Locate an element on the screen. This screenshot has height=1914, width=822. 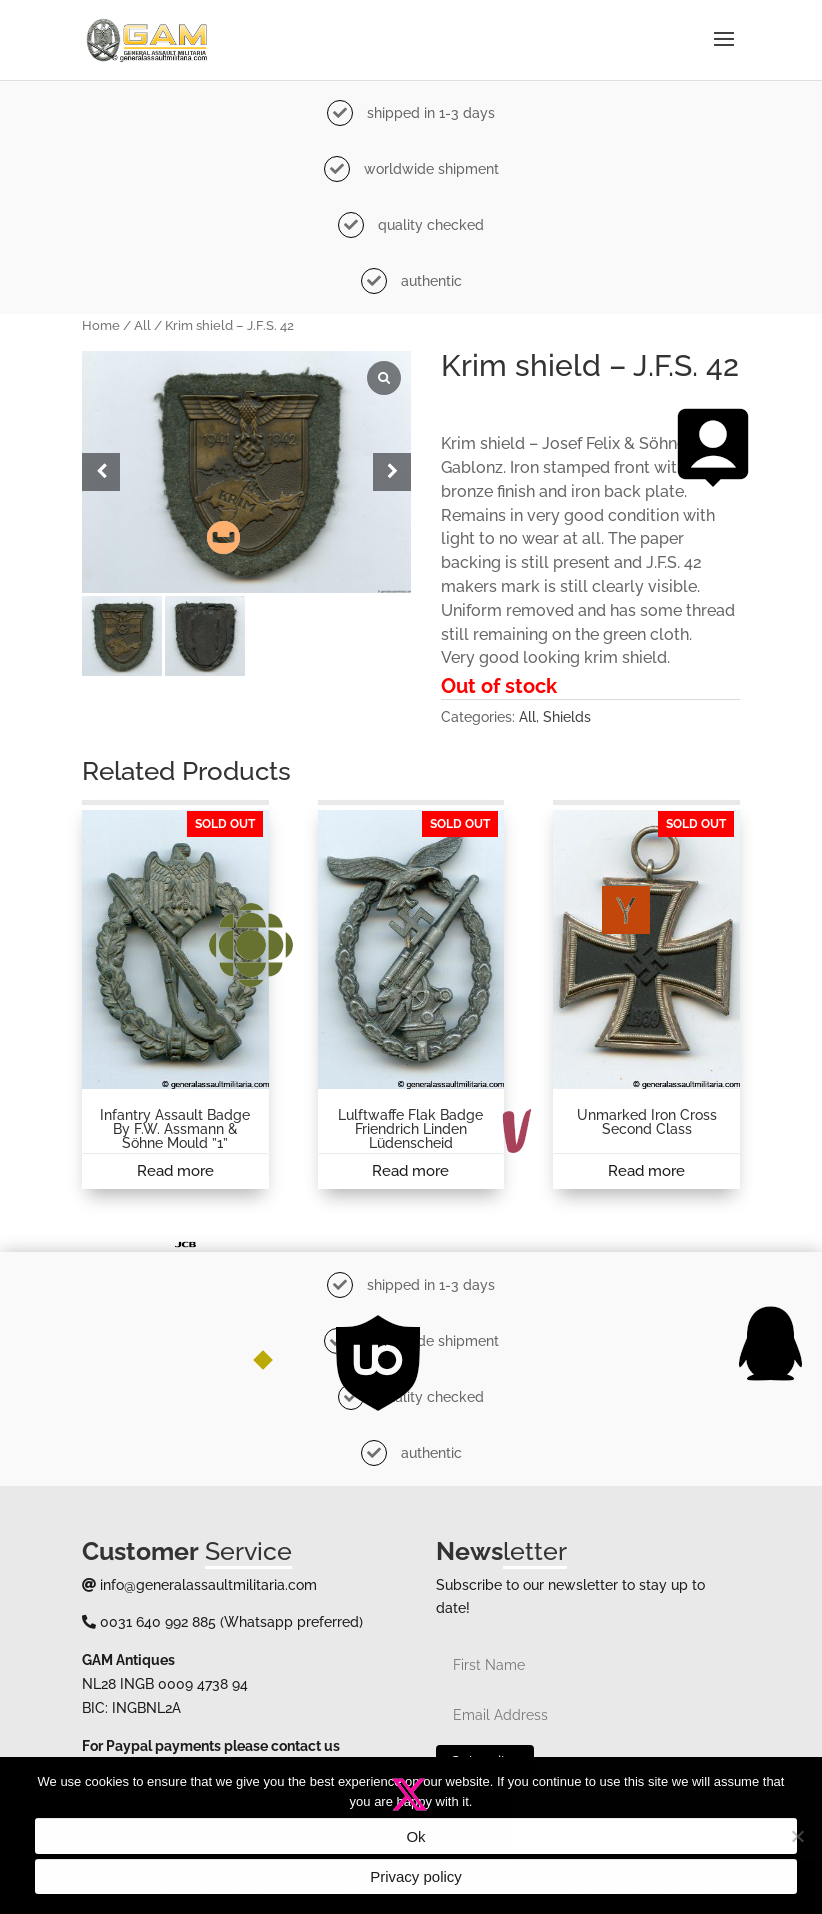
open the X (formerly Twitter) app is located at coordinates (409, 1794).